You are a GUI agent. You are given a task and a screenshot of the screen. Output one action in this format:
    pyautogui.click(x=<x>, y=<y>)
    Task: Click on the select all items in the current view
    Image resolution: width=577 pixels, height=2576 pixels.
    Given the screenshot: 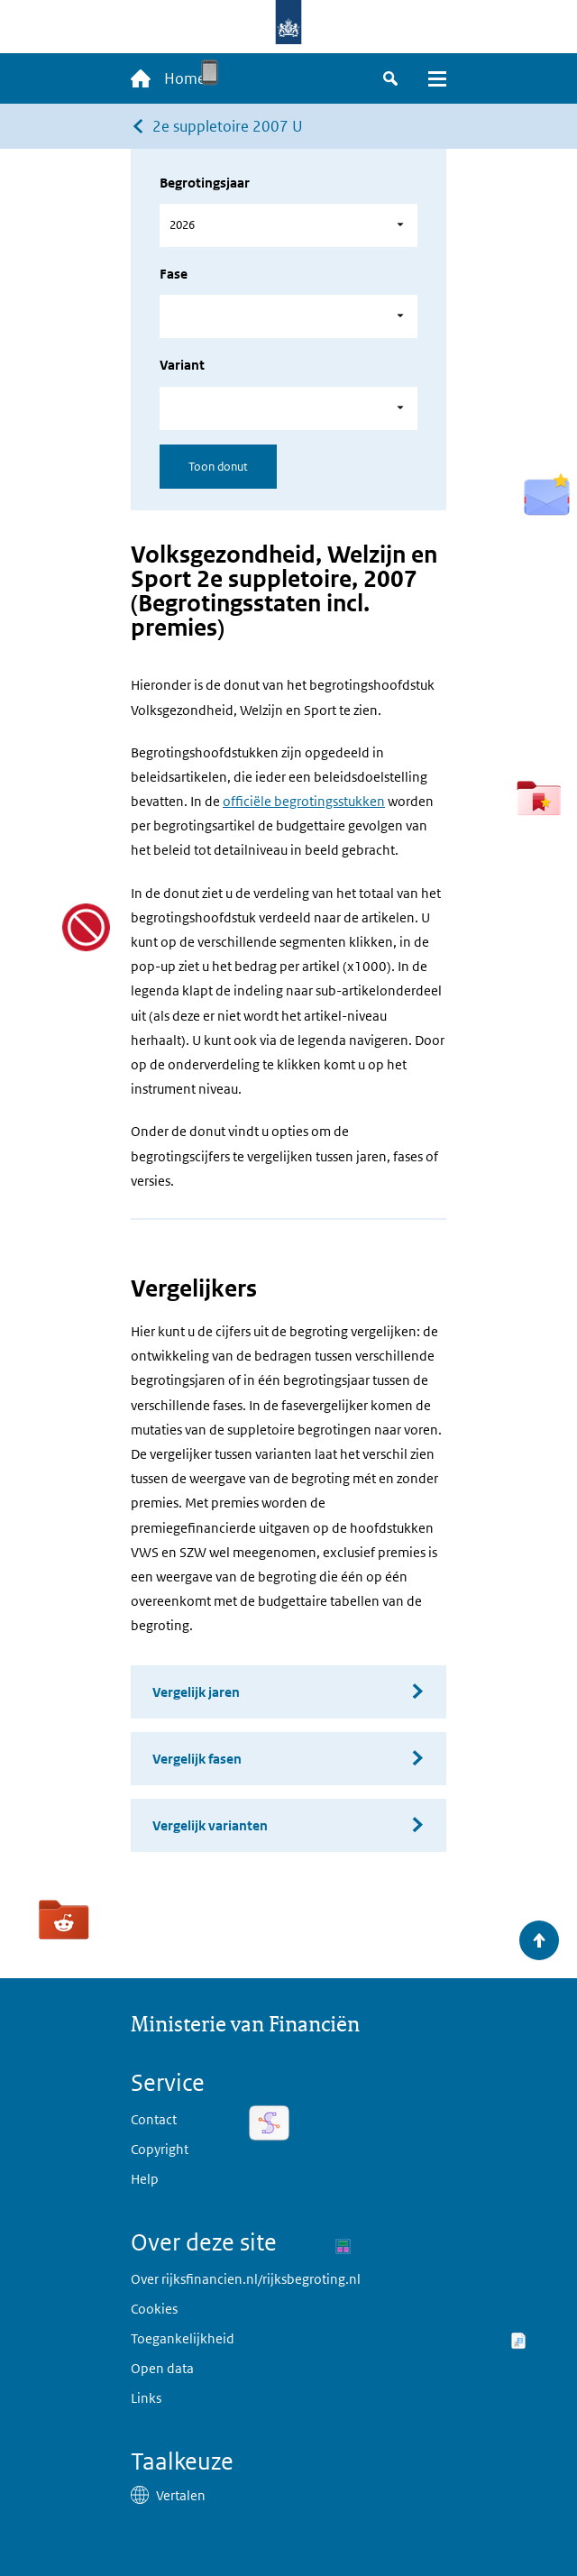 What is the action you would take?
    pyautogui.click(x=343, y=2246)
    